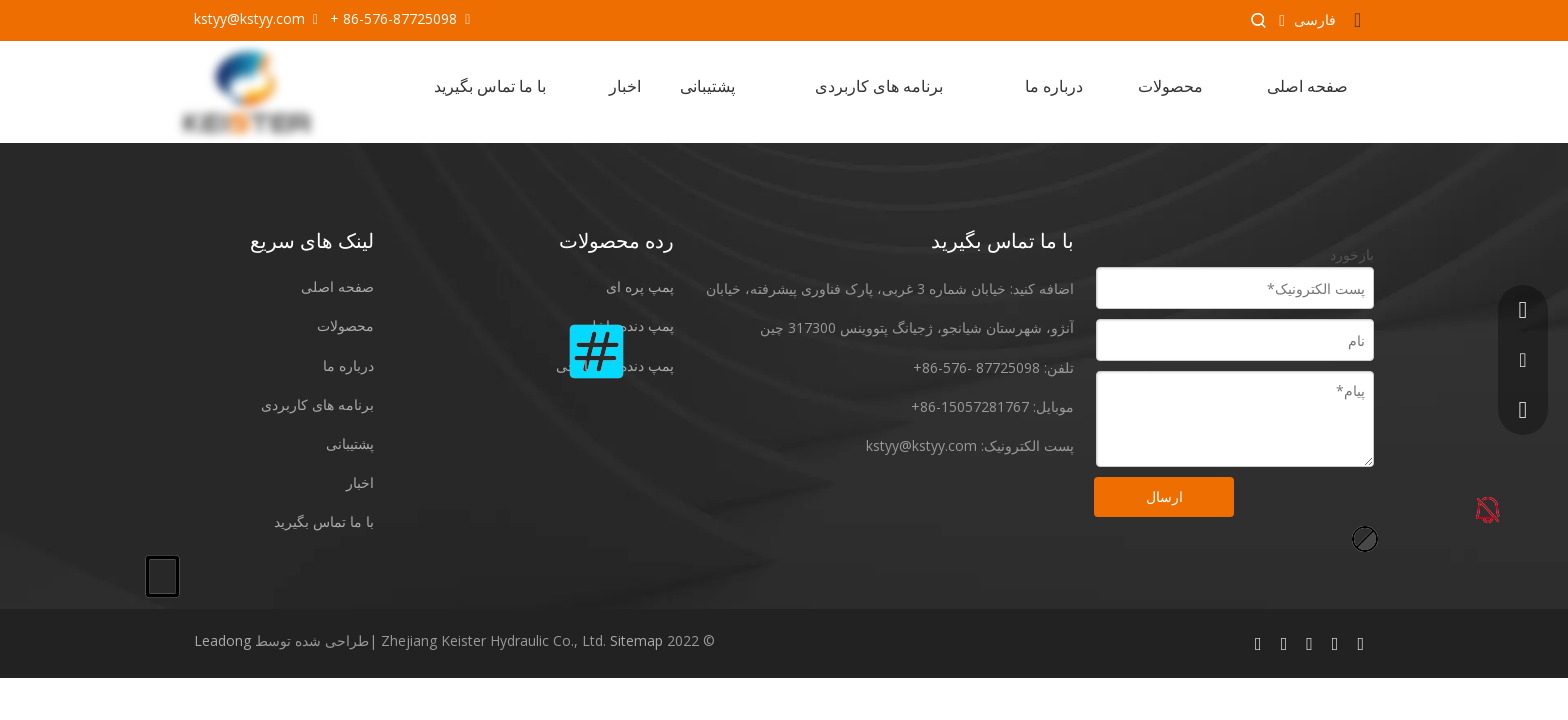 This screenshot has height=720, width=1568. Describe the element at coordinates (162, 576) in the screenshot. I see `switch to single column layout` at that location.